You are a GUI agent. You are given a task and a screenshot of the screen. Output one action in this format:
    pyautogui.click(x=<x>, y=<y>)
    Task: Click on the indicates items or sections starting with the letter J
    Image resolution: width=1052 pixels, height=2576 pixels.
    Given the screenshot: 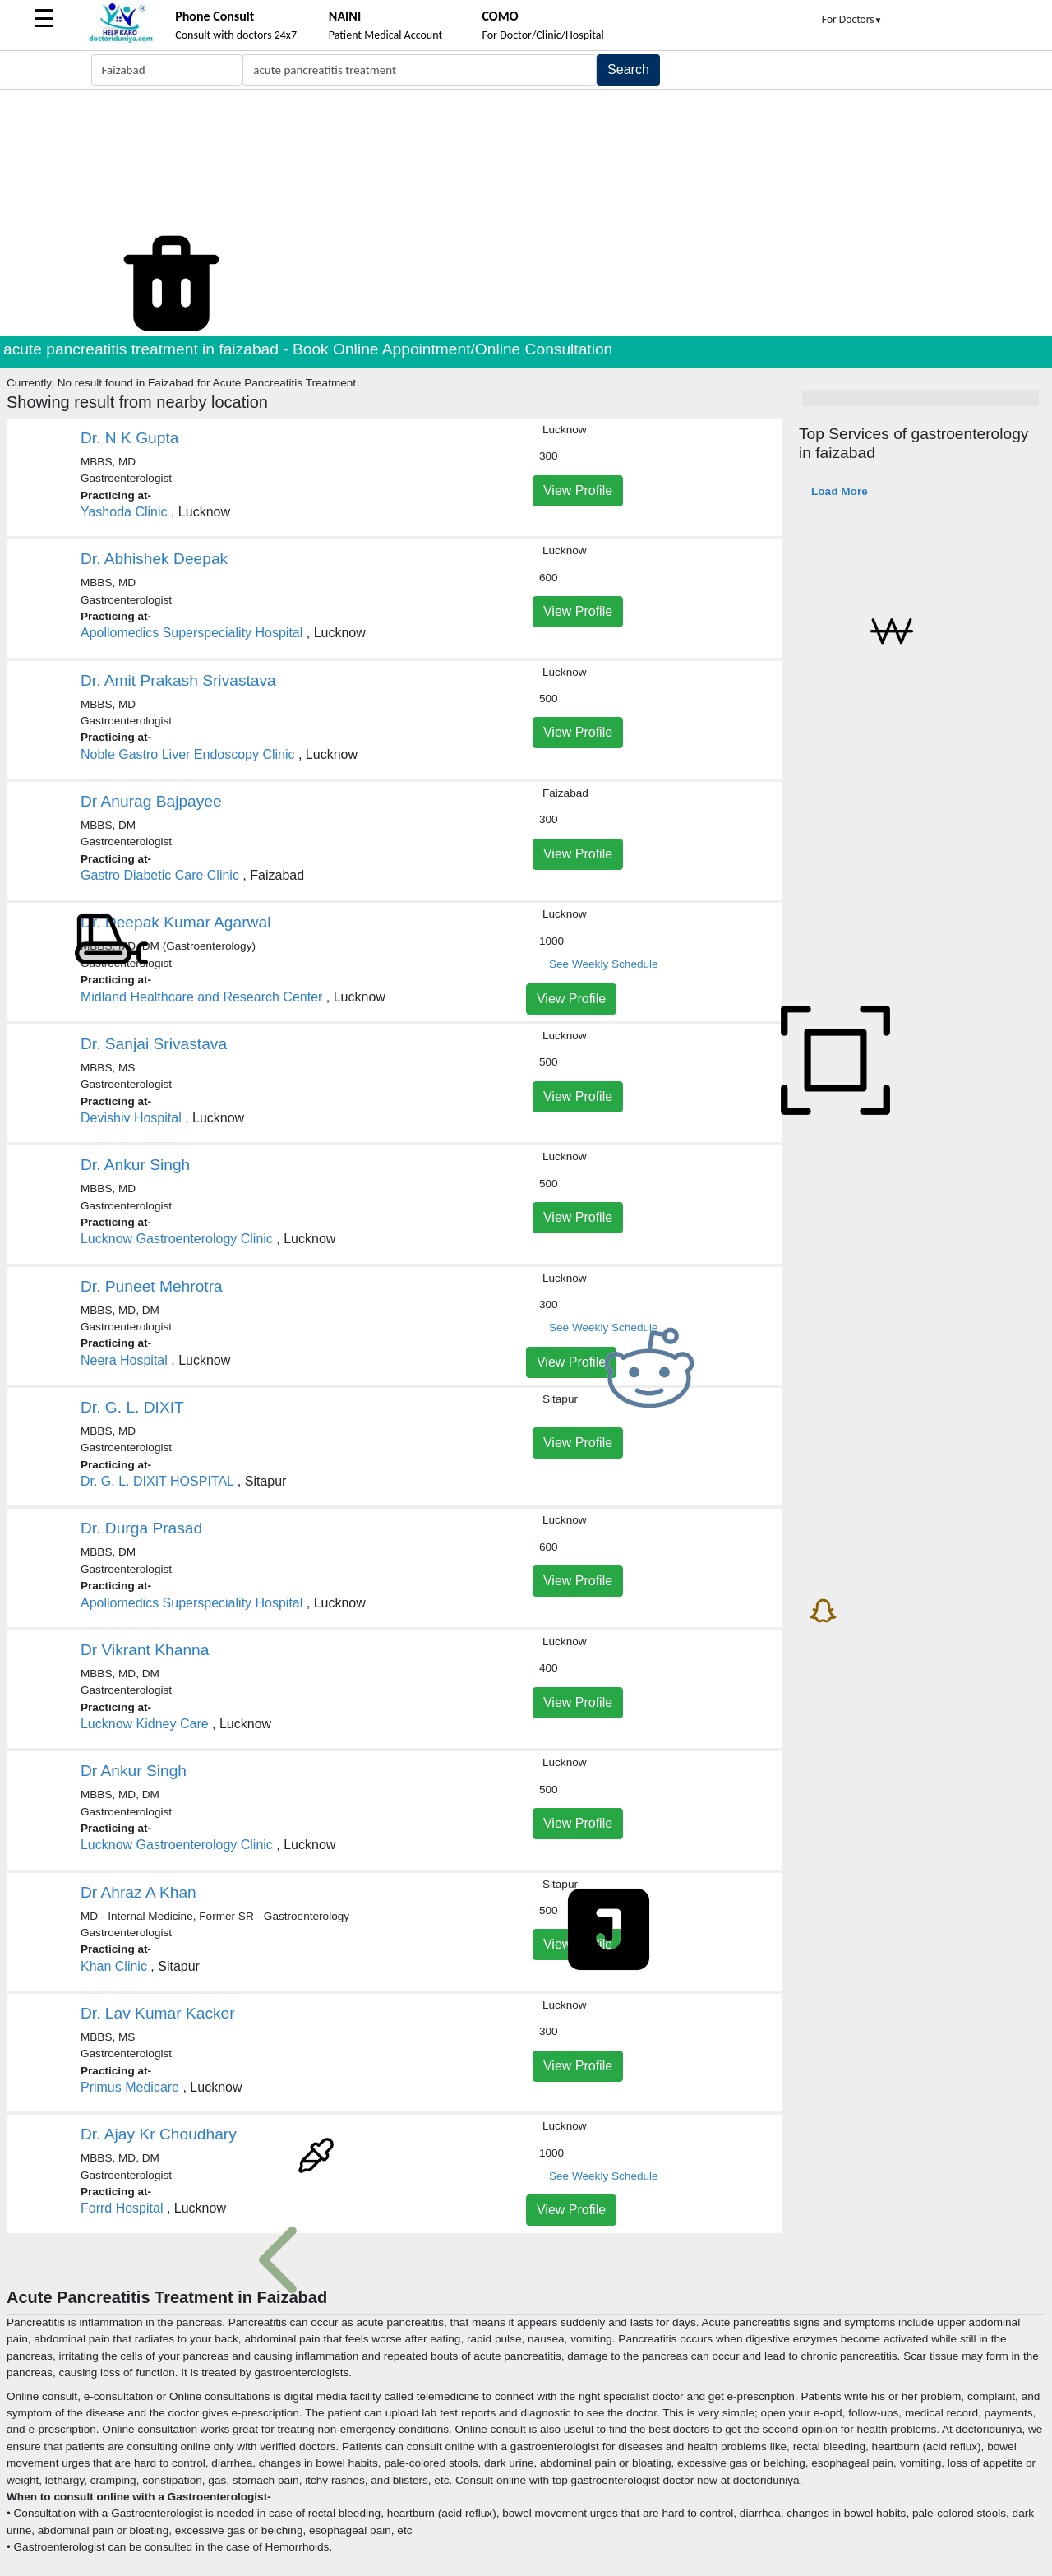 What is the action you would take?
    pyautogui.click(x=608, y=1929)
    